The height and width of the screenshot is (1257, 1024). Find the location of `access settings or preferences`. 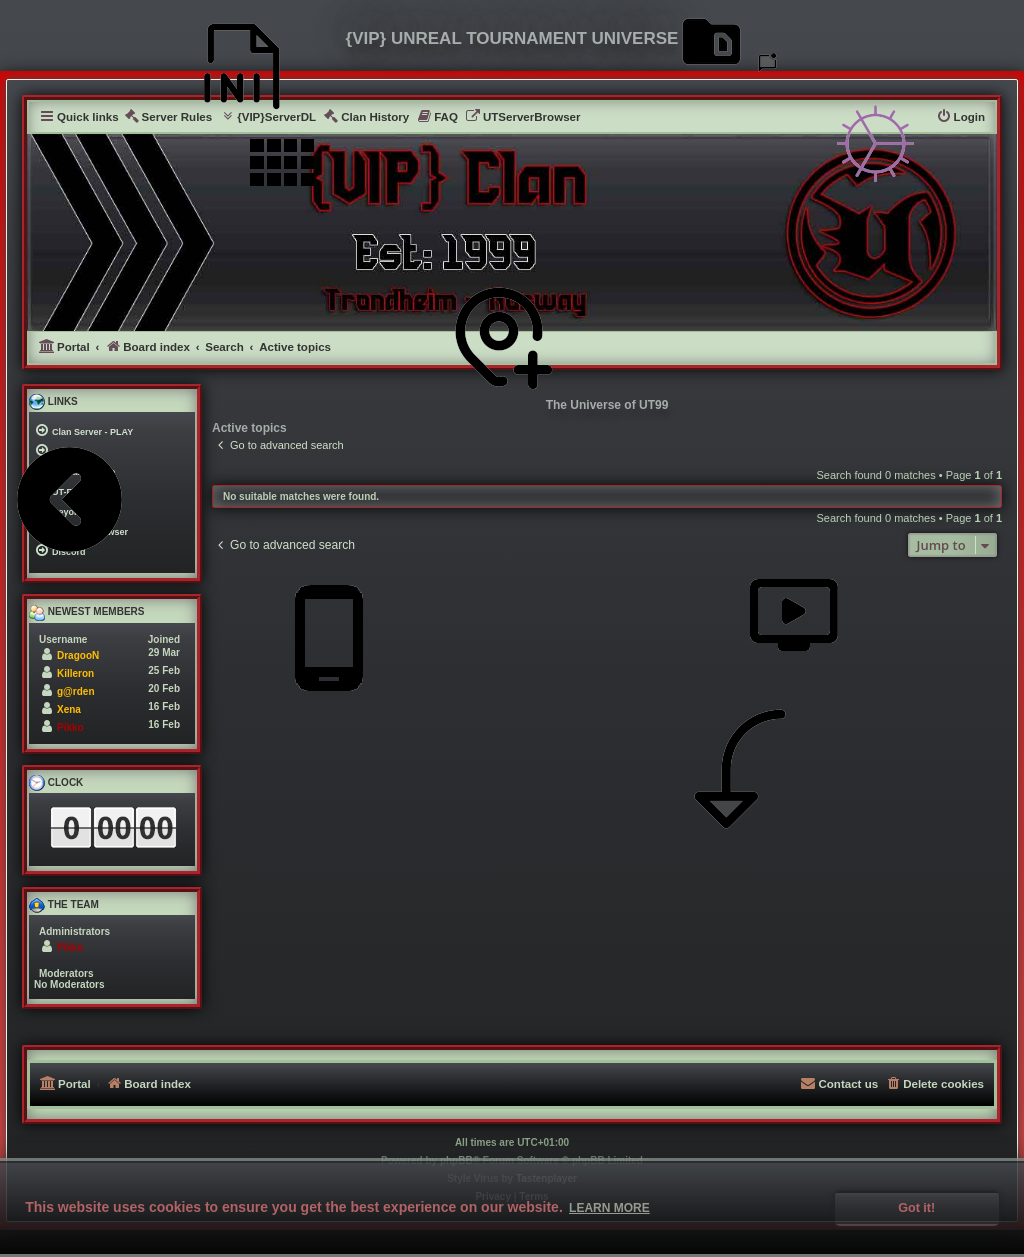

access settings or preferences is located at coordinates (875, 143).